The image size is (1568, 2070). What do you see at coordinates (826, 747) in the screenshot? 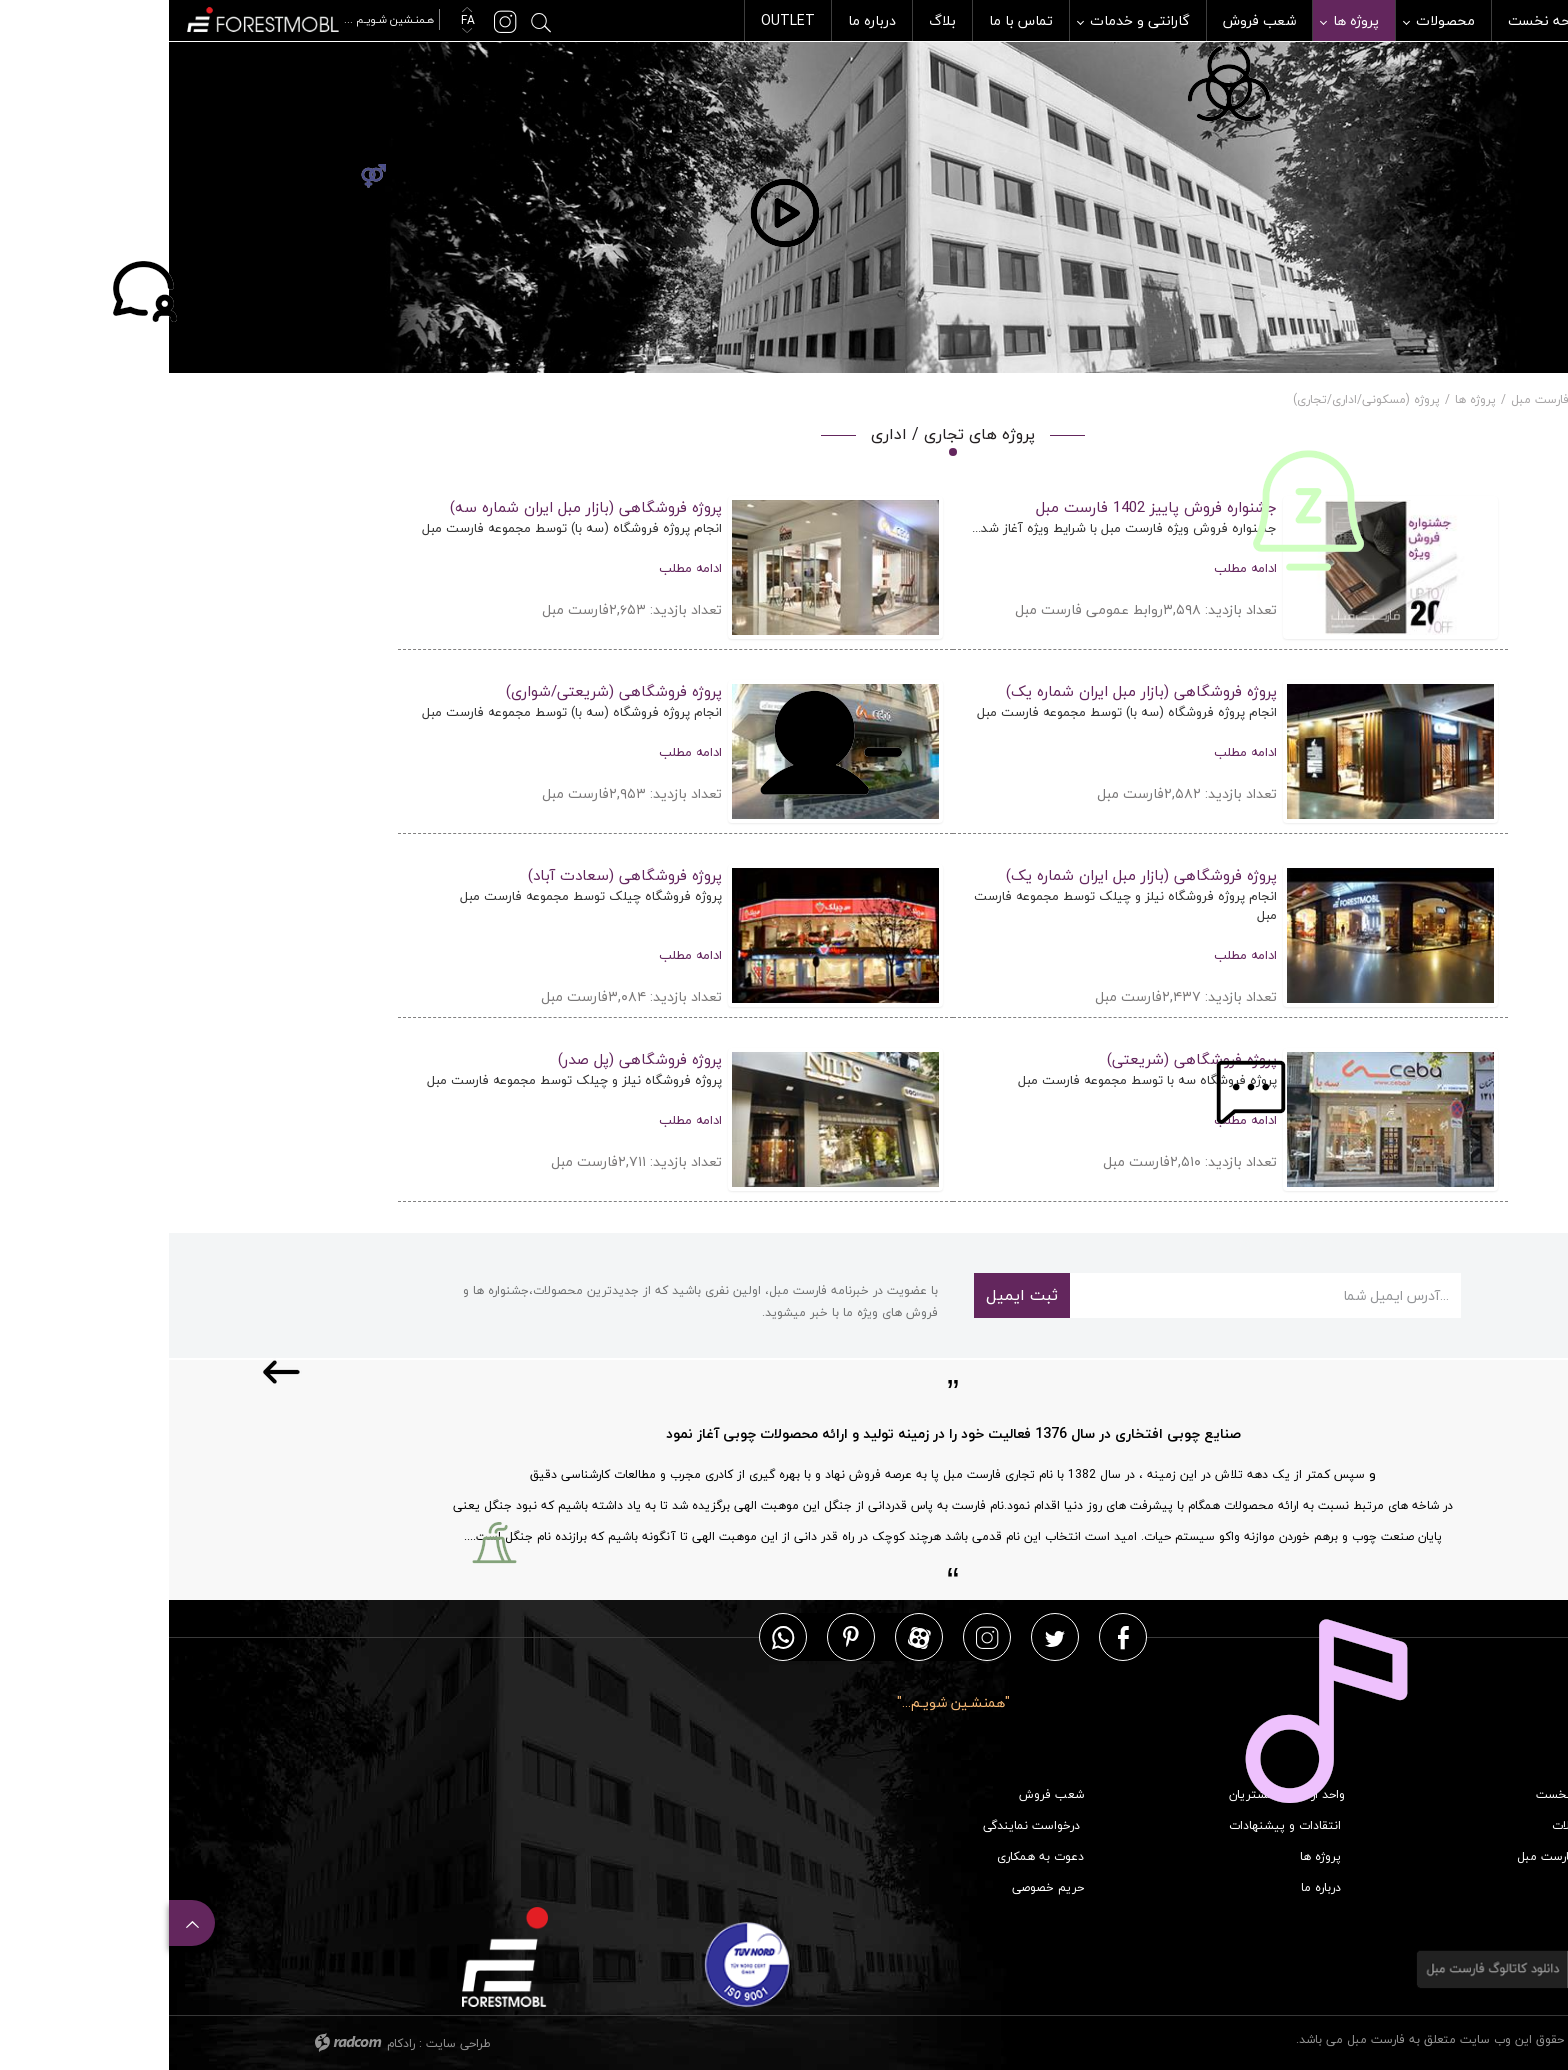
I see `remove a user or contact` at bounding box center [826, 747].